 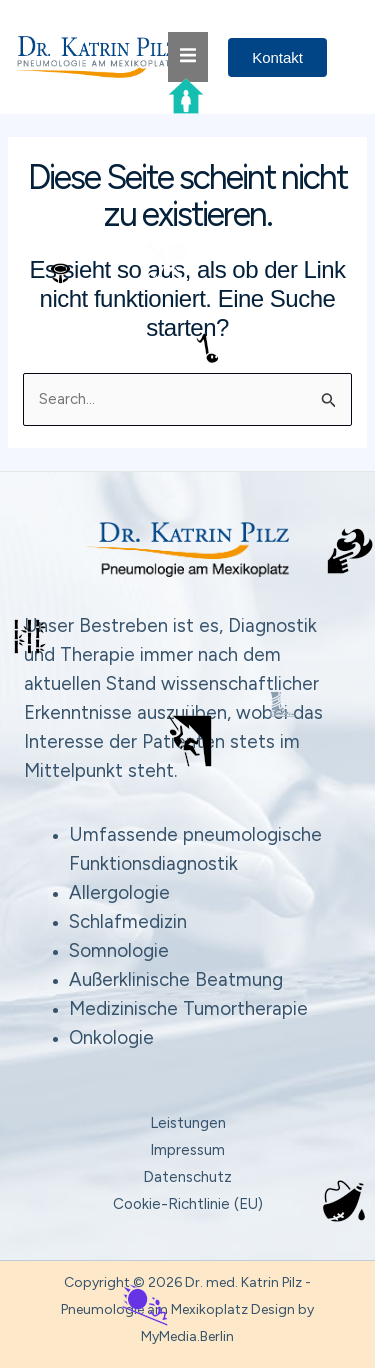 I want to click on bamboo plant icon for nature or zen-themed content, so click(x=29, y=636).